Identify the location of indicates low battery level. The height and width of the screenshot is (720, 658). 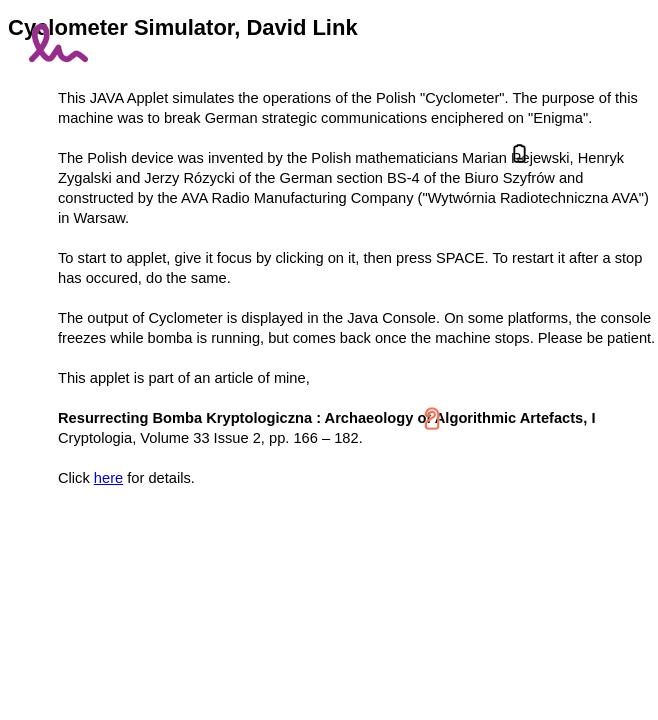
(519, 153).